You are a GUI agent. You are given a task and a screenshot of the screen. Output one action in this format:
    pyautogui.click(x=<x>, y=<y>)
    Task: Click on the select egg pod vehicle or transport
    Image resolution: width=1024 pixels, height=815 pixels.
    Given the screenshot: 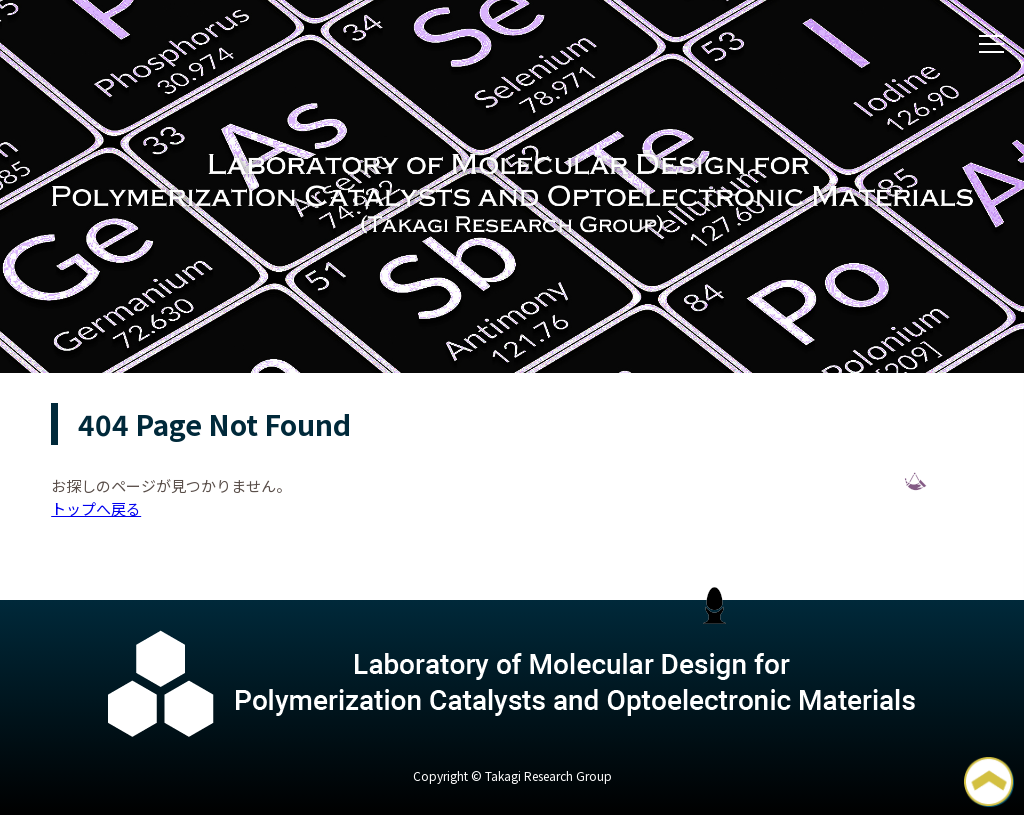 What is the action you would take?
    pyautogui.click(x=714, y=605)
    